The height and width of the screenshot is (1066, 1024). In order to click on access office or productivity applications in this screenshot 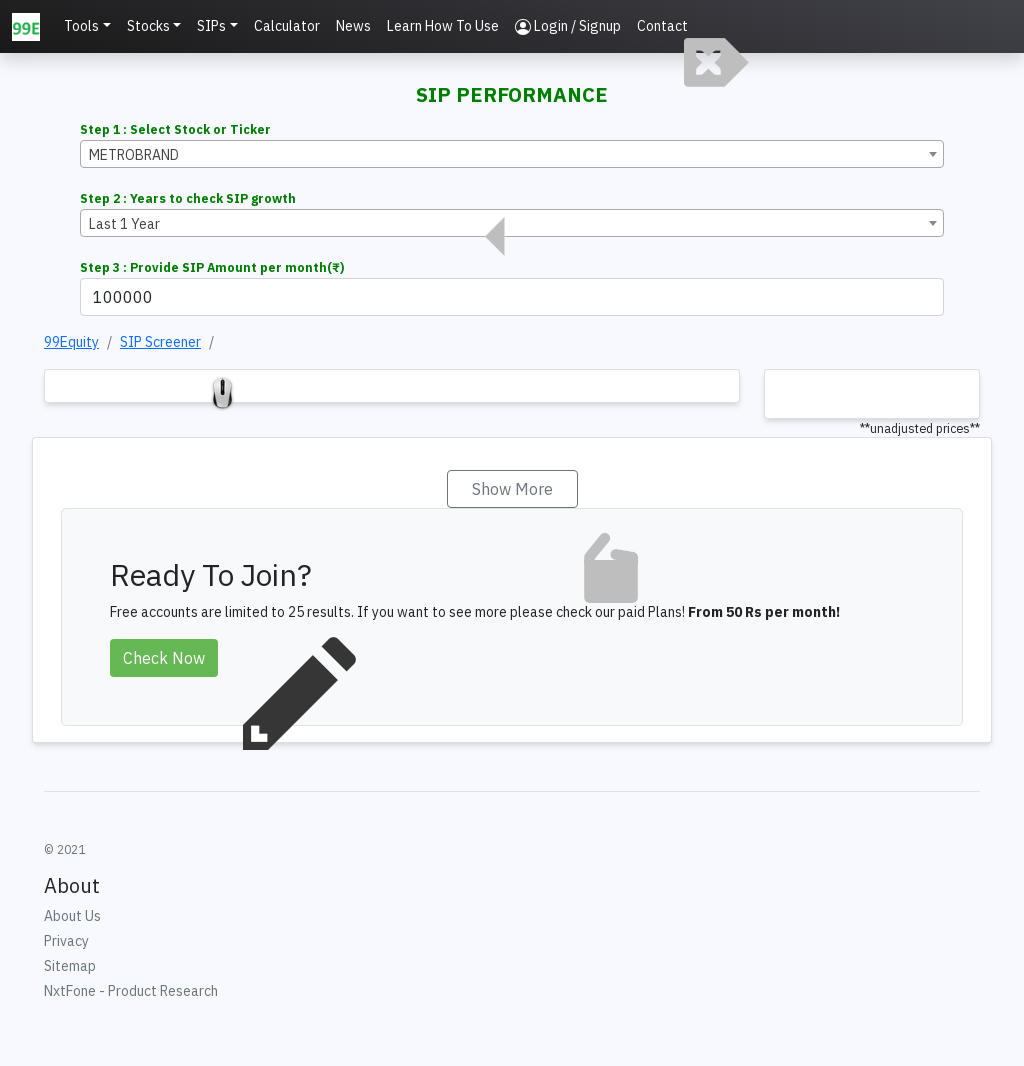, I will do `click(299, 693)`.